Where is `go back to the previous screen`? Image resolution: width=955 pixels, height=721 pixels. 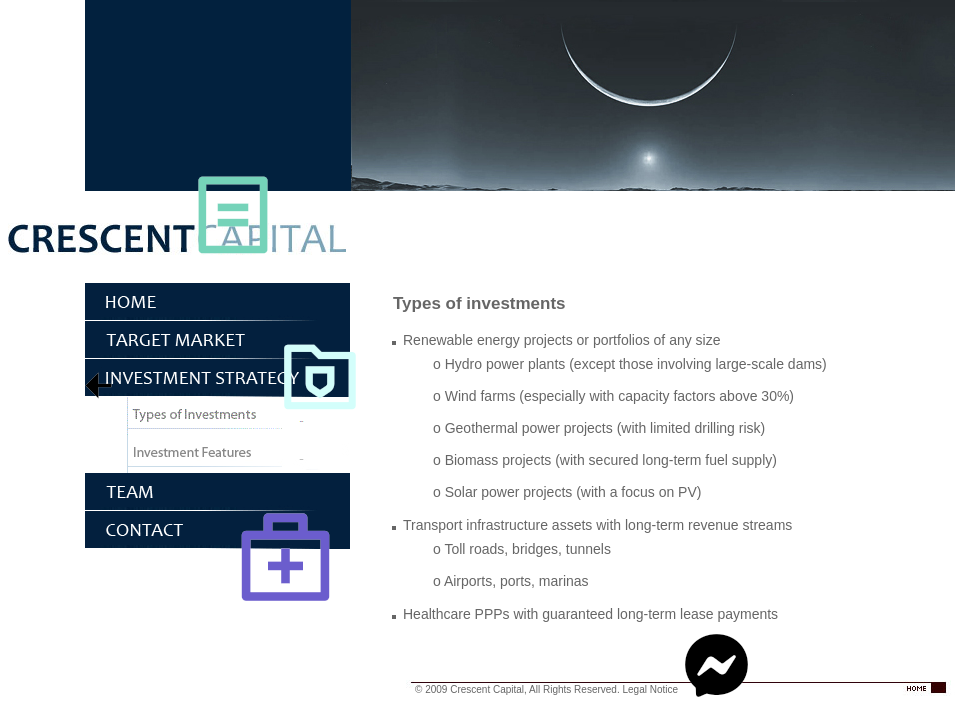 go back to the previous screen is located at coordinates (98, 385).